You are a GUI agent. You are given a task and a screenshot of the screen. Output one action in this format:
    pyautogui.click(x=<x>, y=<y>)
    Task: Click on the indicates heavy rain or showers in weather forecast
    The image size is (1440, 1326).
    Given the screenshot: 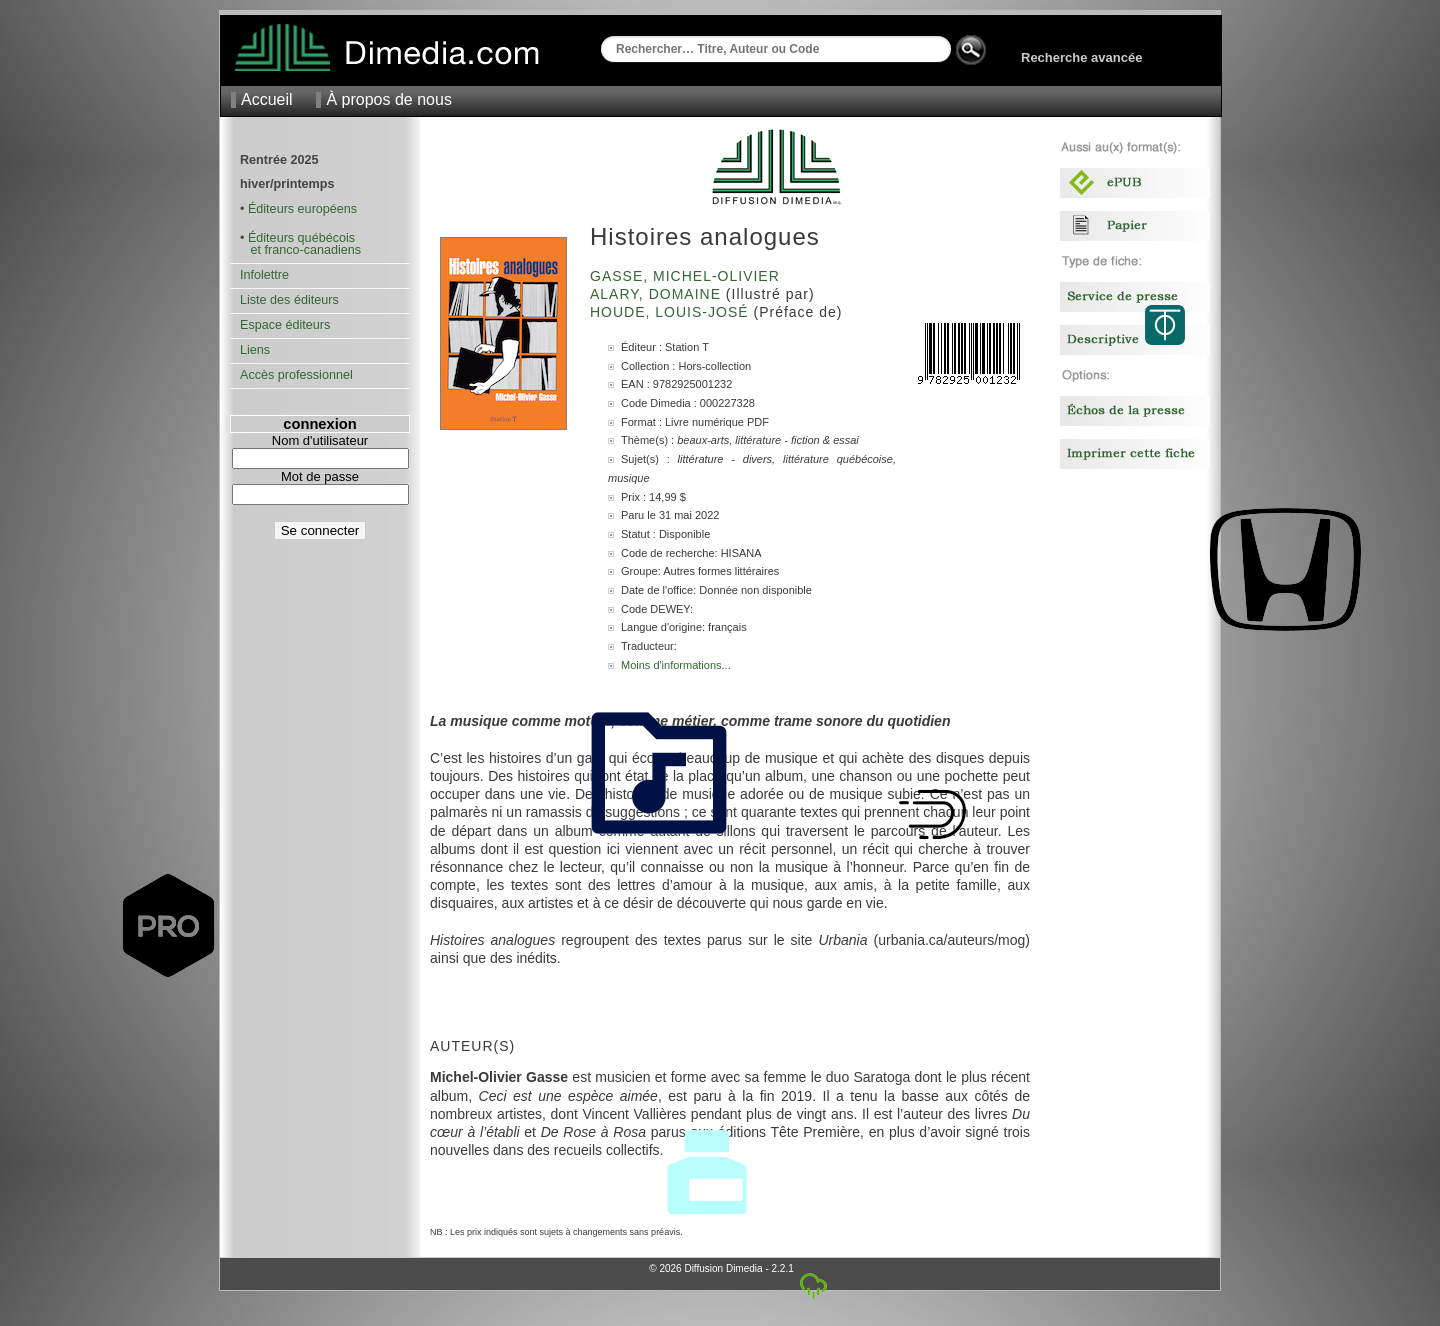 What is the action you would take?
    pyautogui.click(x=813, y=1285)
    